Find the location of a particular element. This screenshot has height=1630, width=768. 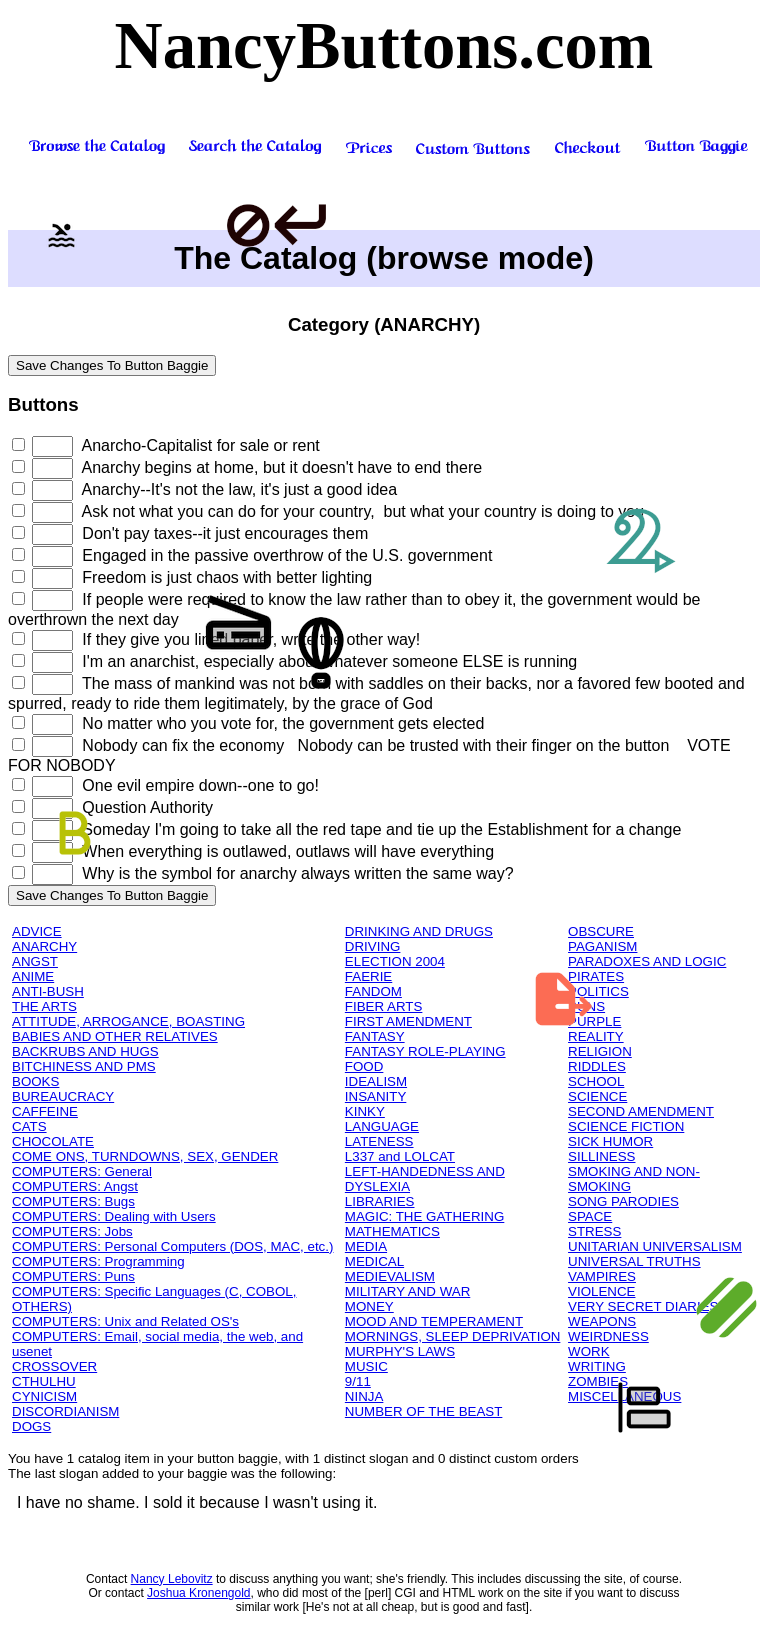

apply bold formatting to selected text is located at coordinates (75, 833).